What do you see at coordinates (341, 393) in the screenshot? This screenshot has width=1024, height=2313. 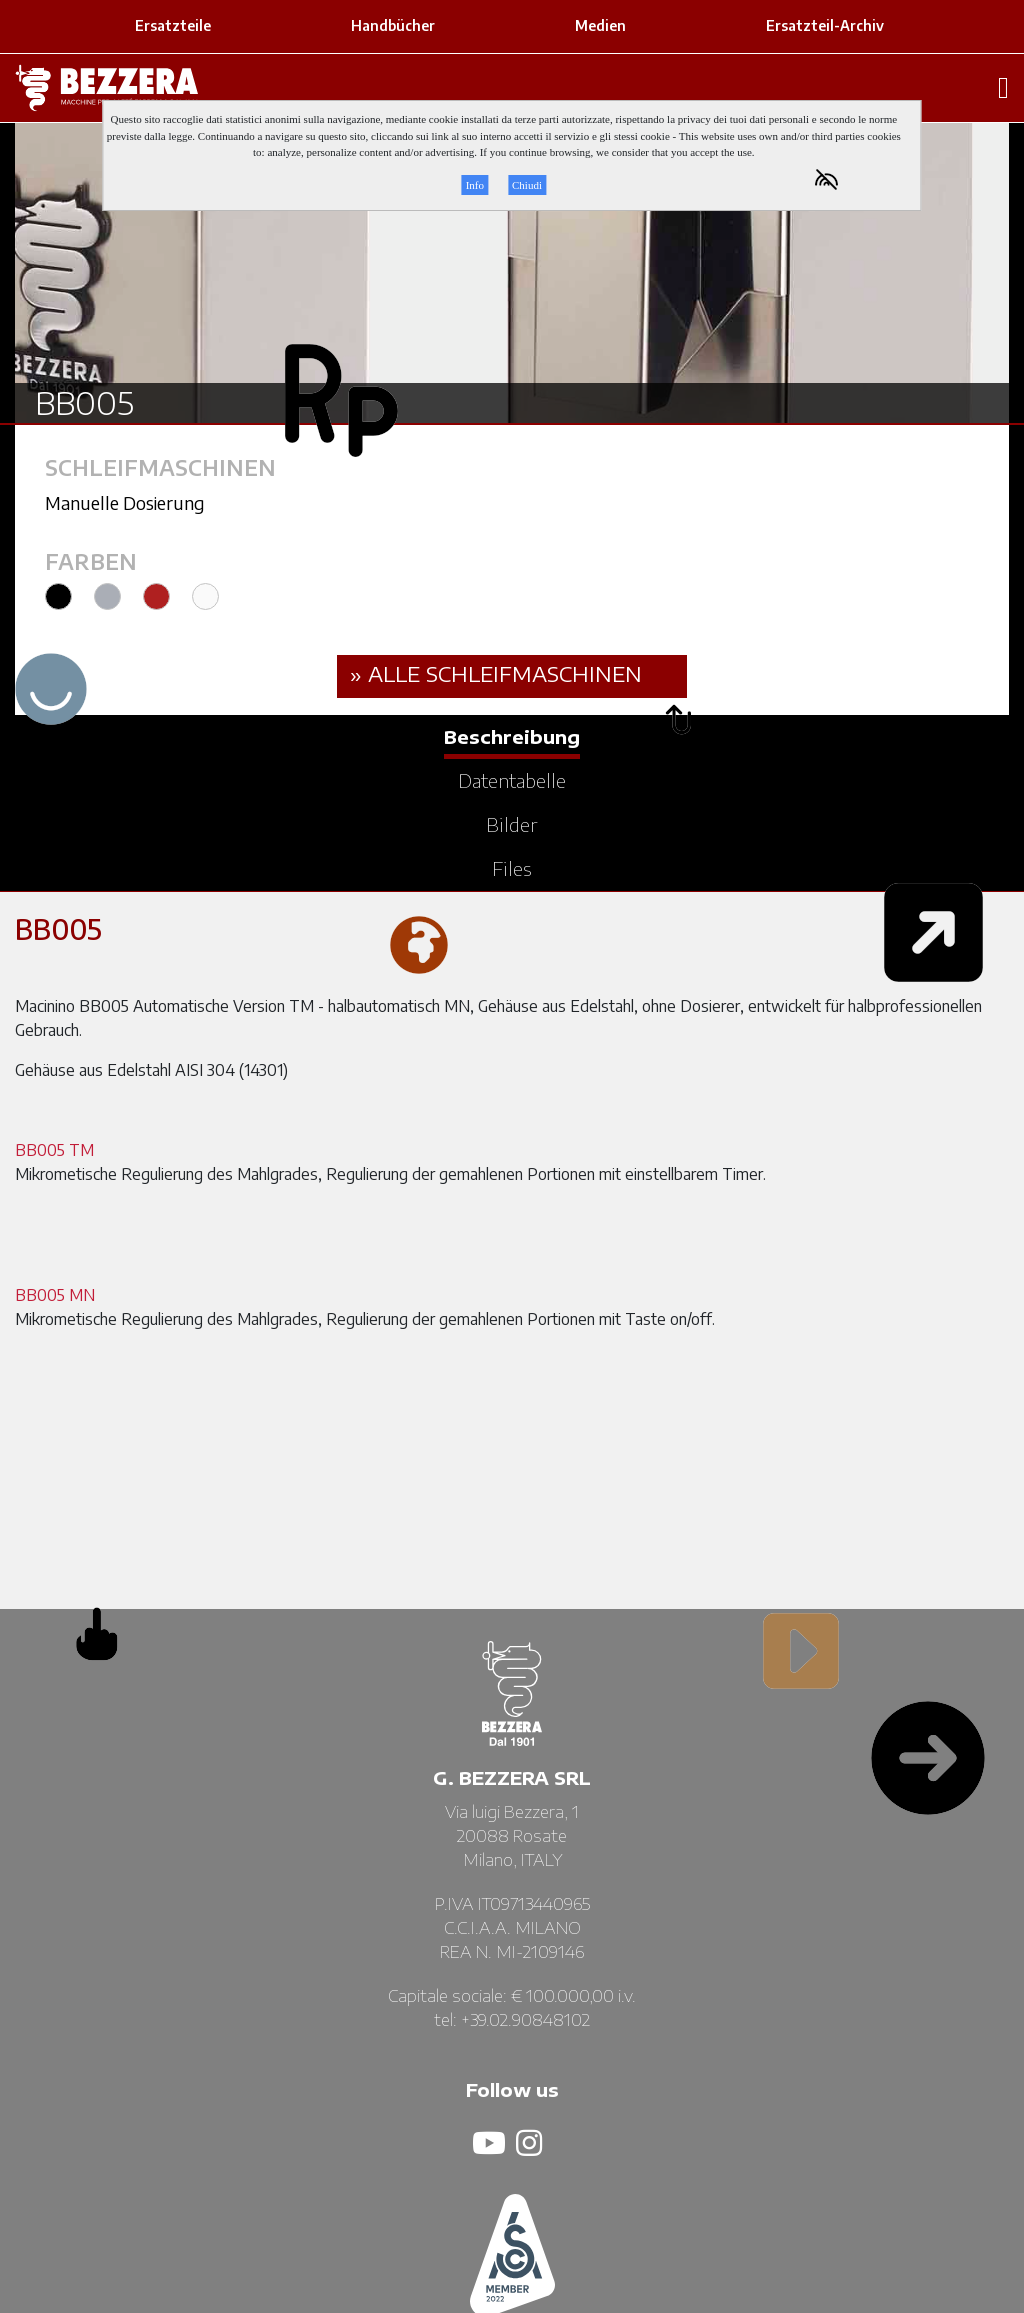 I see `indicates indonesian rupiah currency` at bounding box center [341, 393].